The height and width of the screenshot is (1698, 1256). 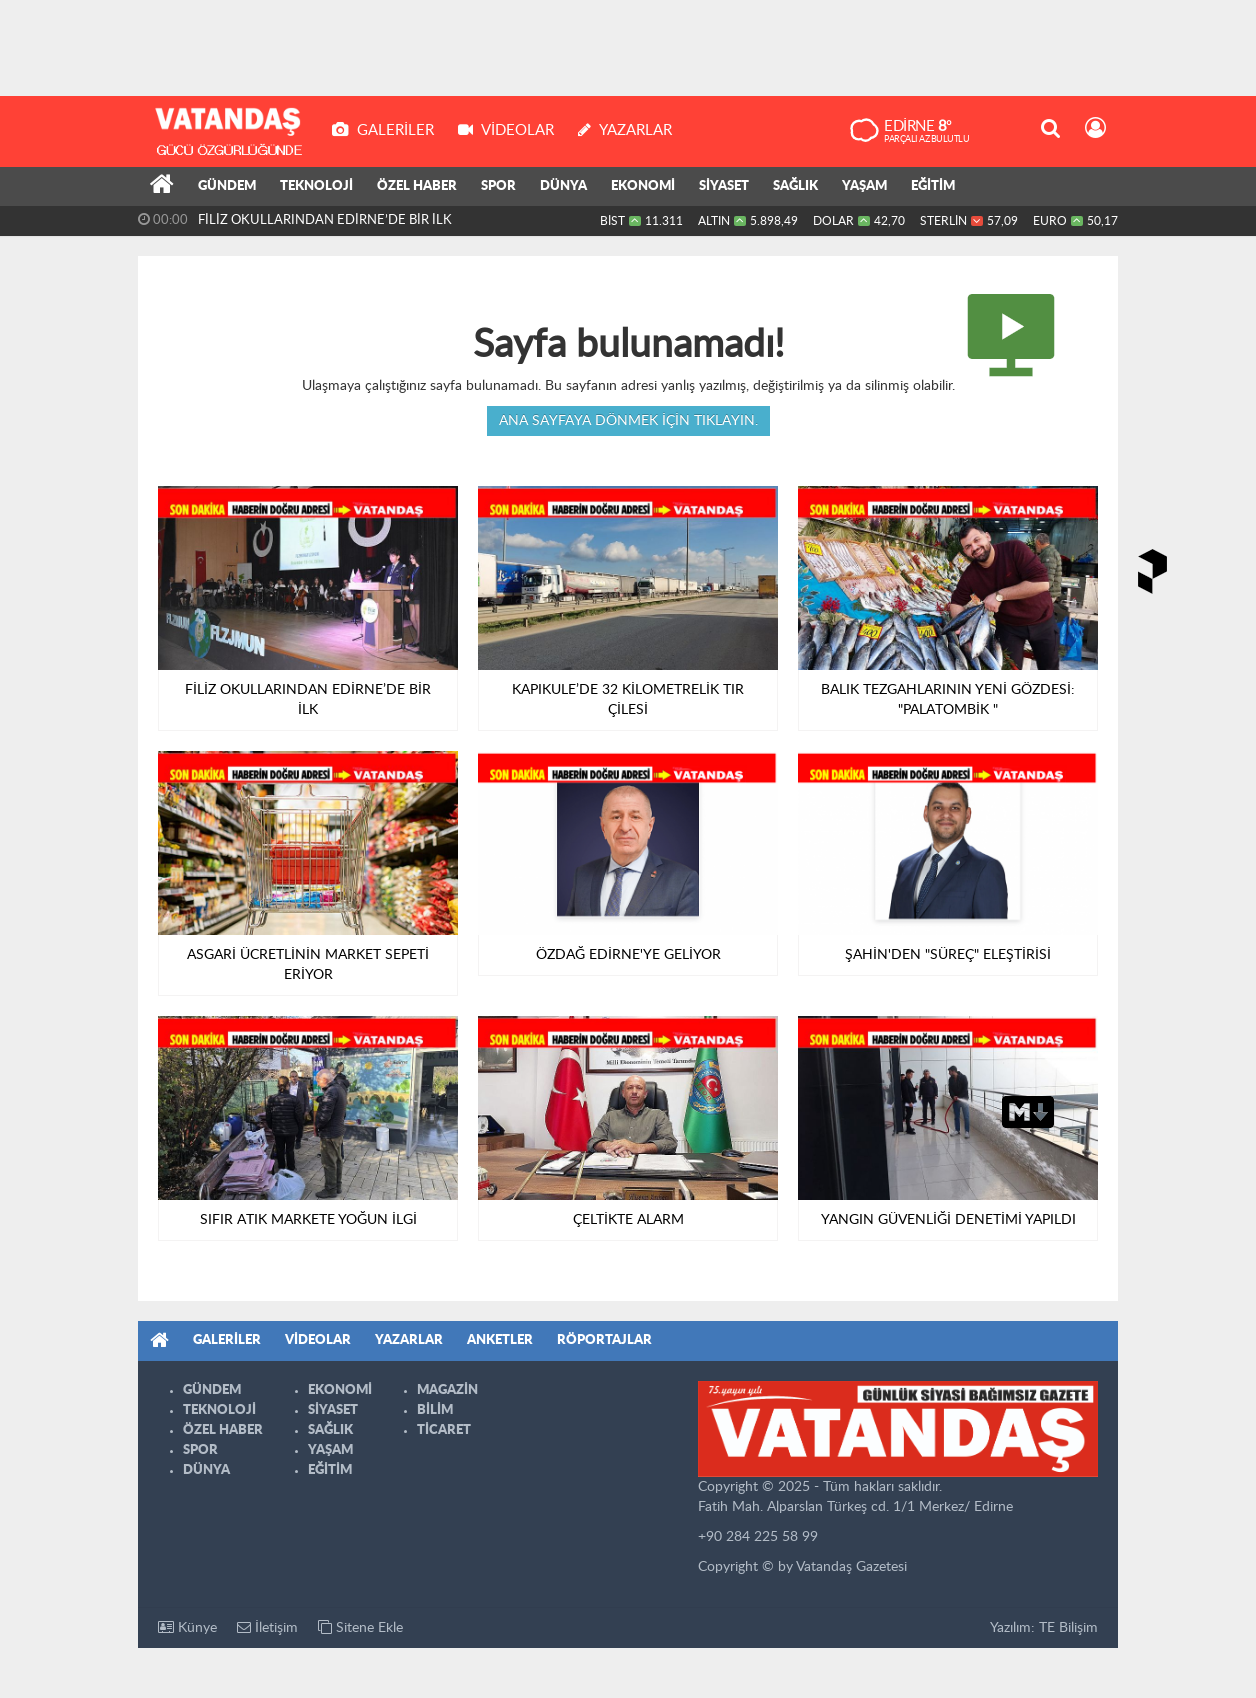 I want to click on prefect logo - a data workflow orchestration platform, so click(x=1152, y=571).